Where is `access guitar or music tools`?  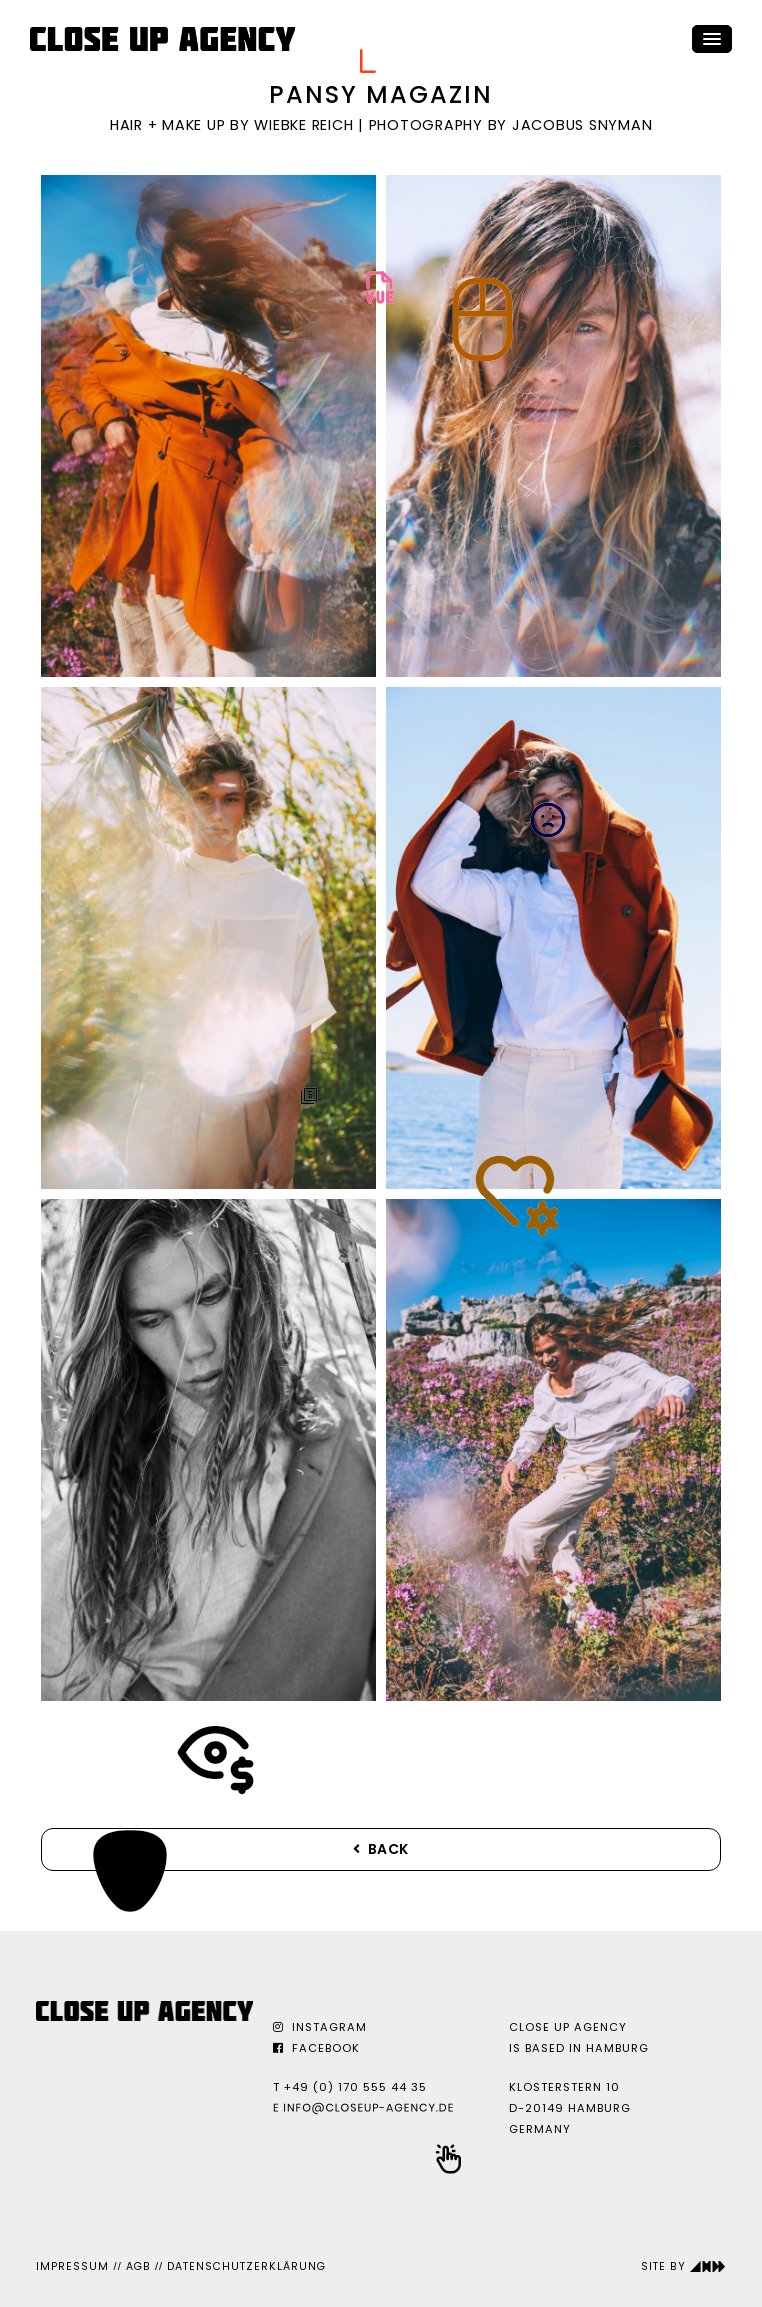 access guitar or music tools is located at coordinates (130, 1871).